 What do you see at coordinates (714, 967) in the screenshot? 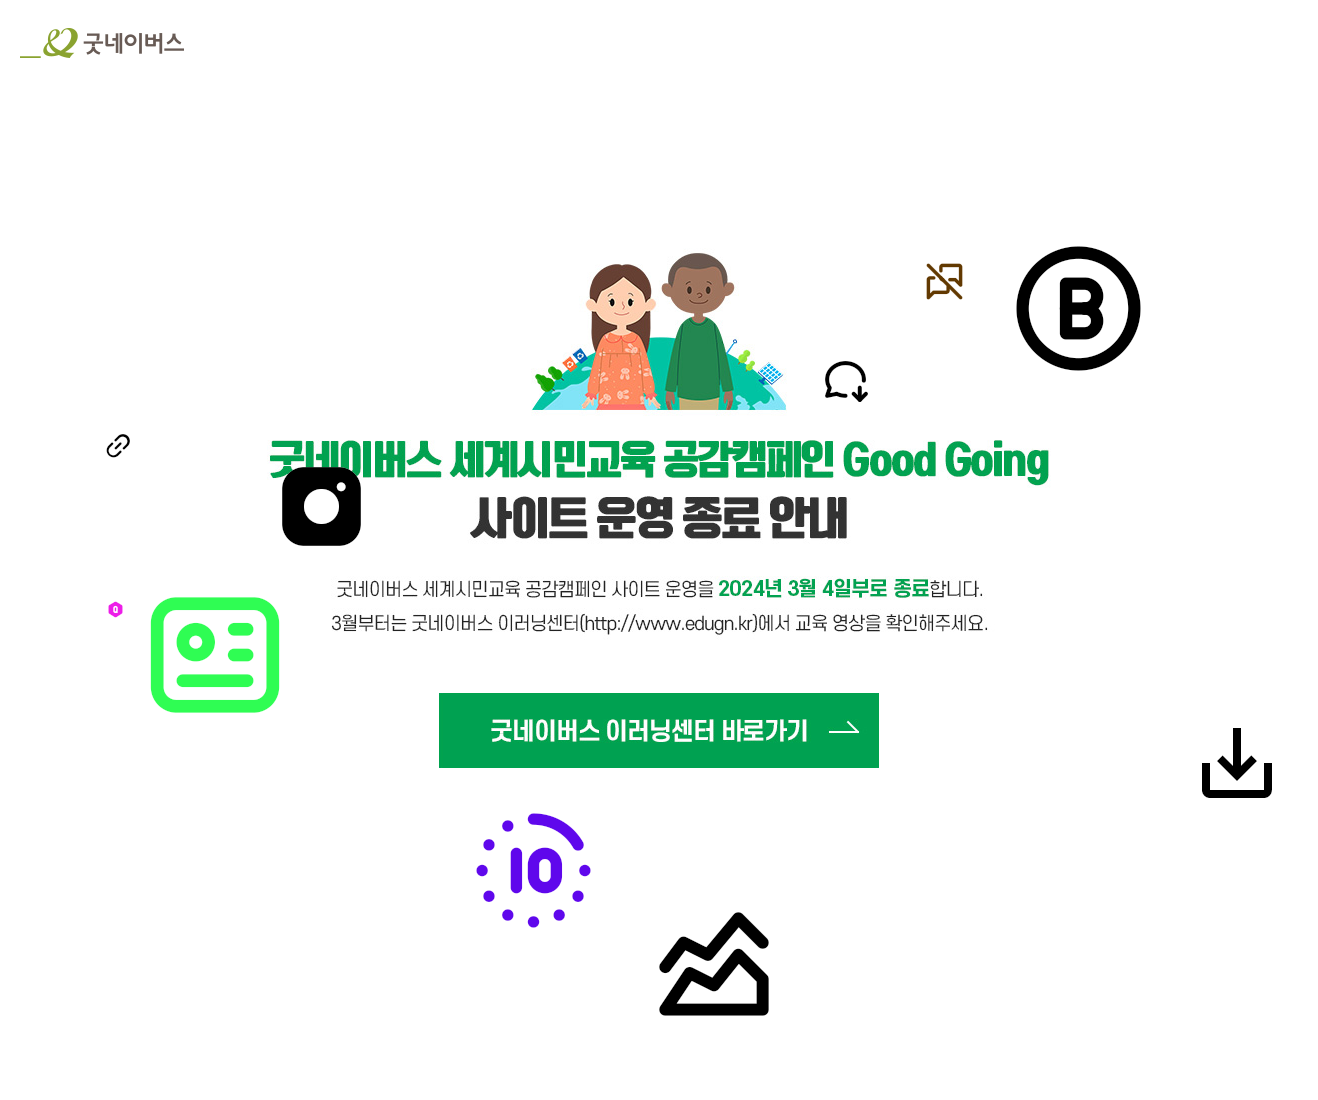
I see `view area chart with trend line overlay` at bounding box center [714, 967].